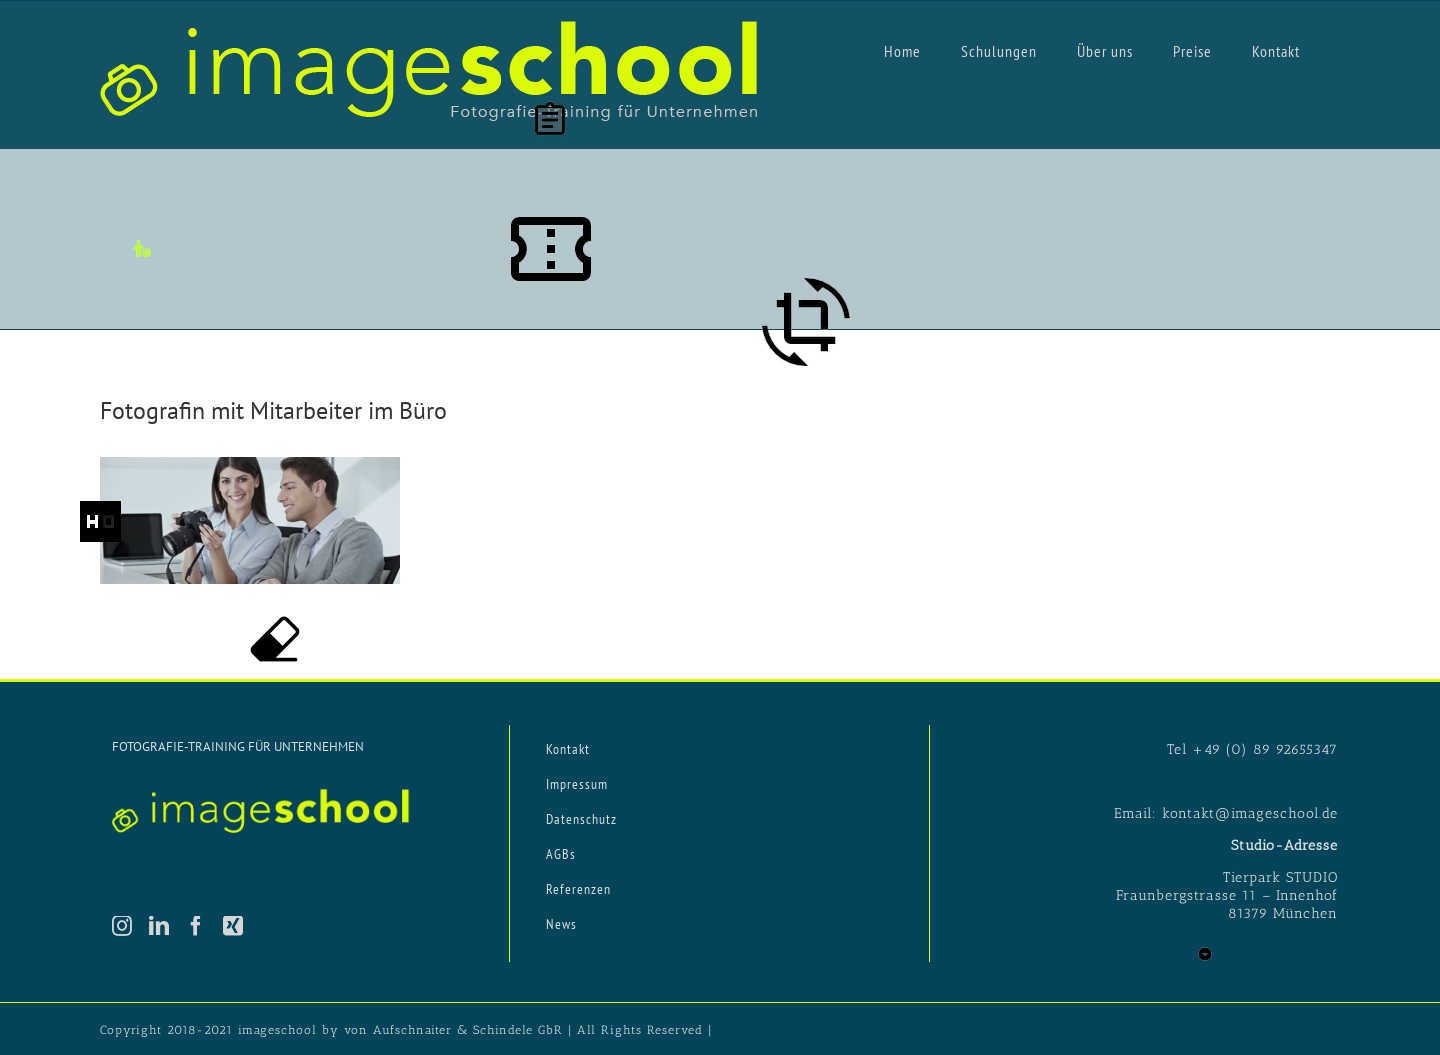  I want to click on view assigned tasks or assignments, so click(550, 120).